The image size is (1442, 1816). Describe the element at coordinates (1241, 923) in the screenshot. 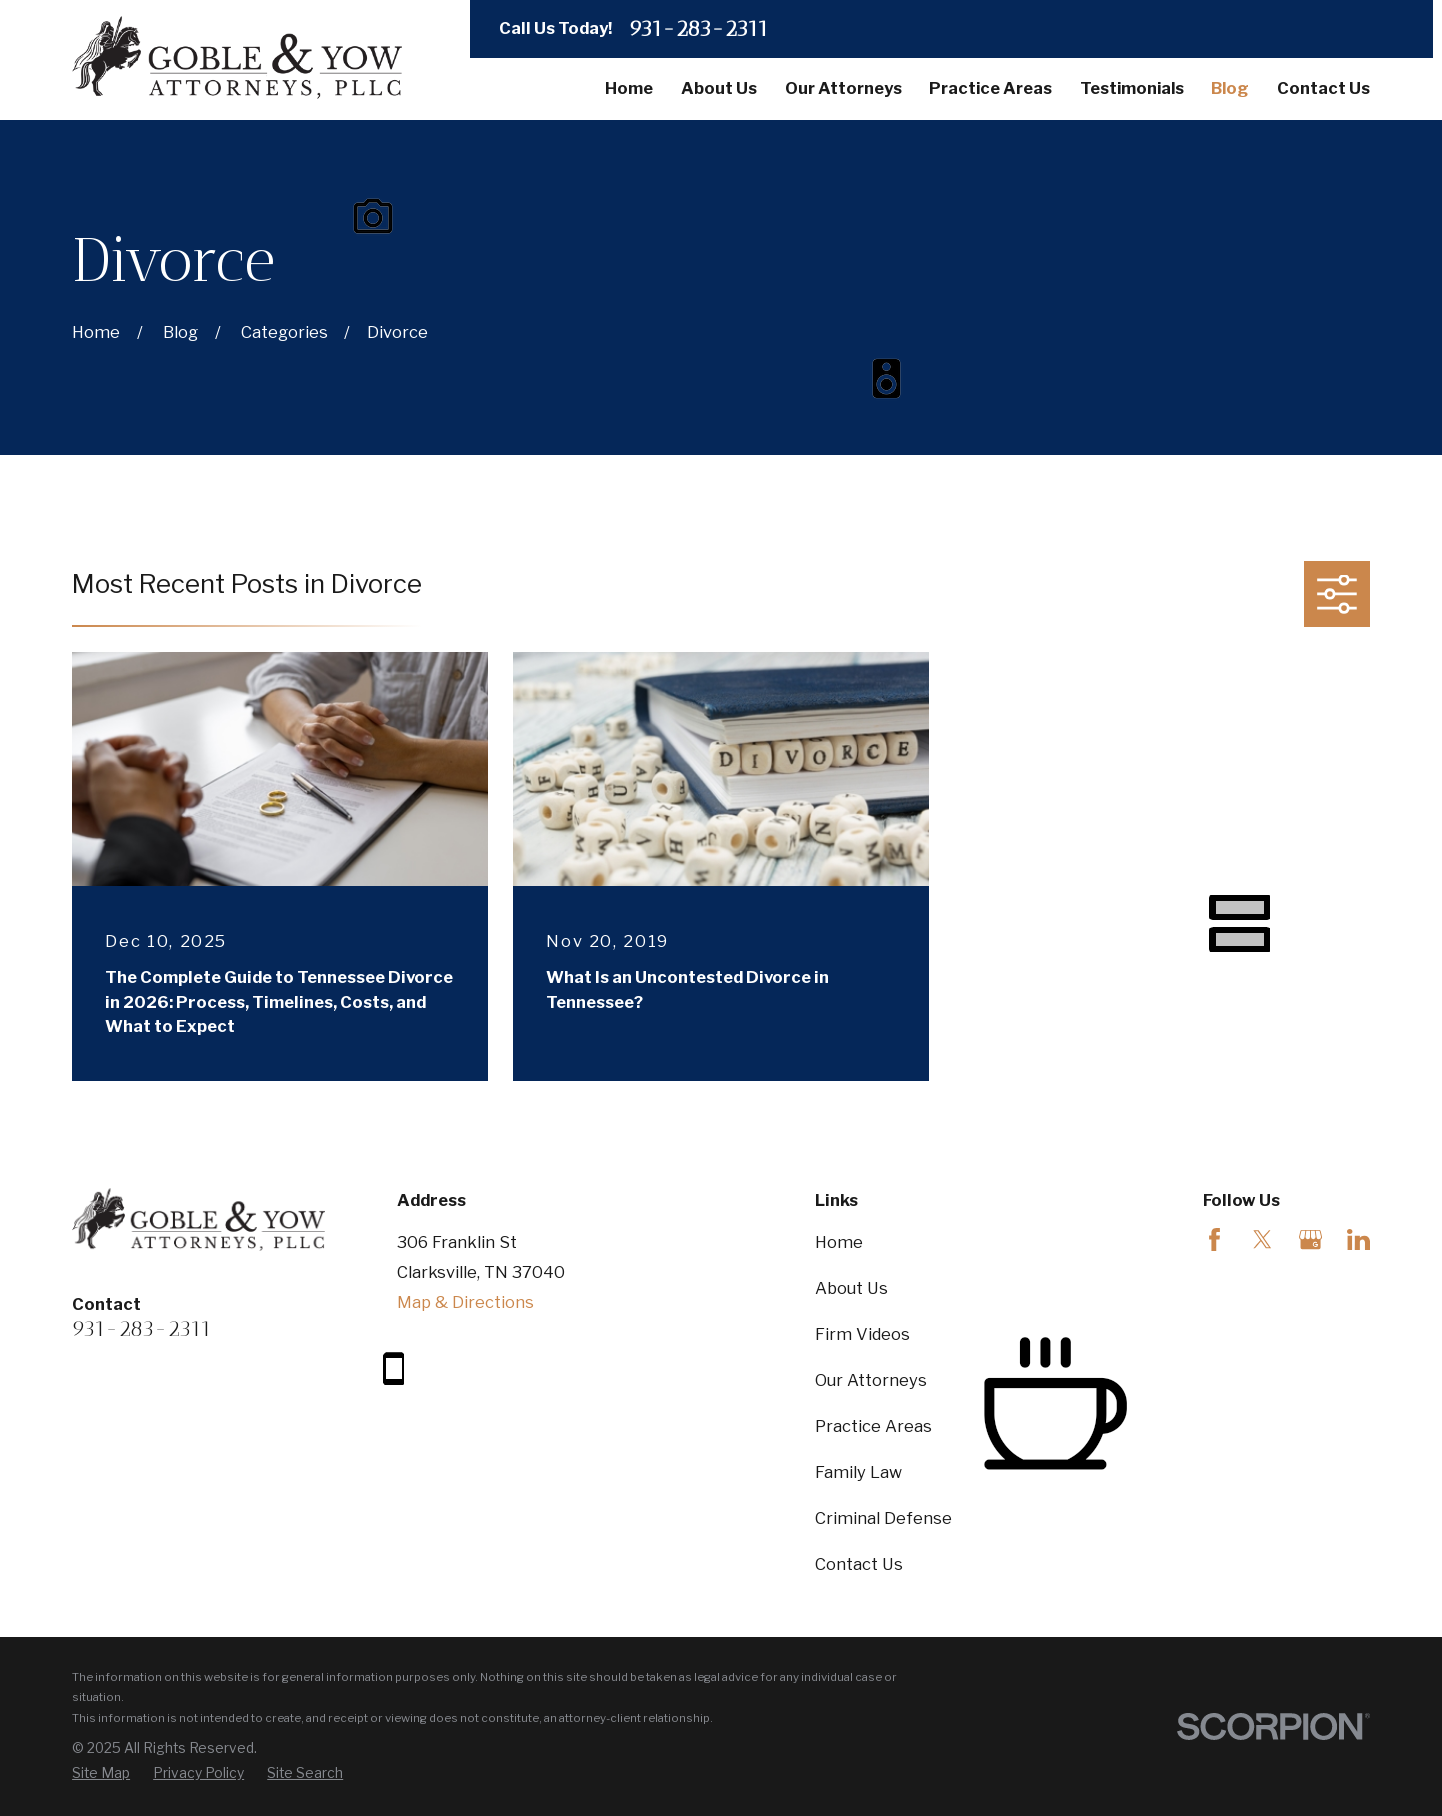

I see `view agenda or schedule items` at that location.